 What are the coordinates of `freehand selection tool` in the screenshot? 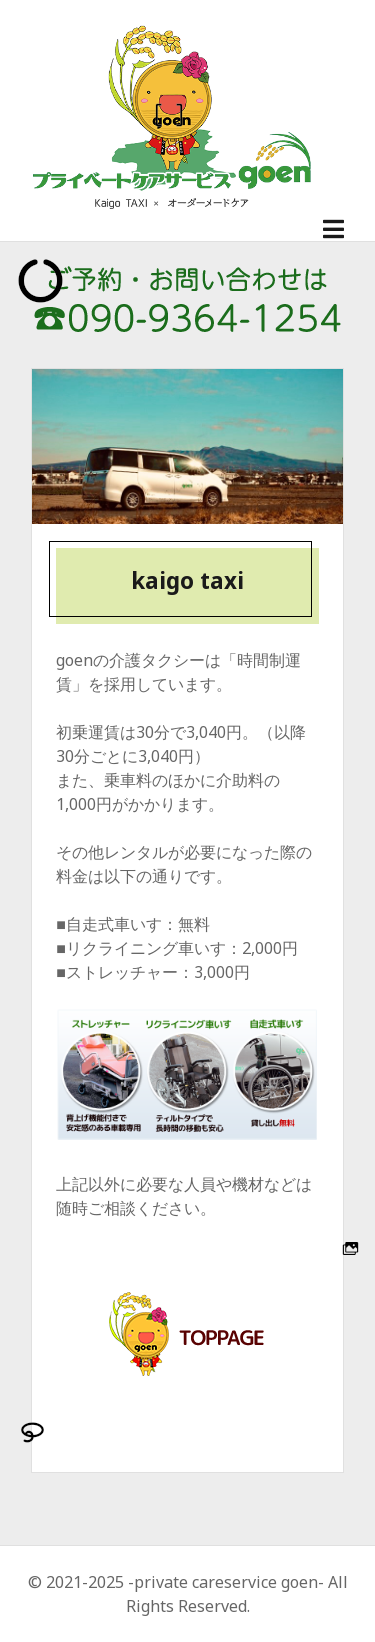 It's located at (32, 1431).